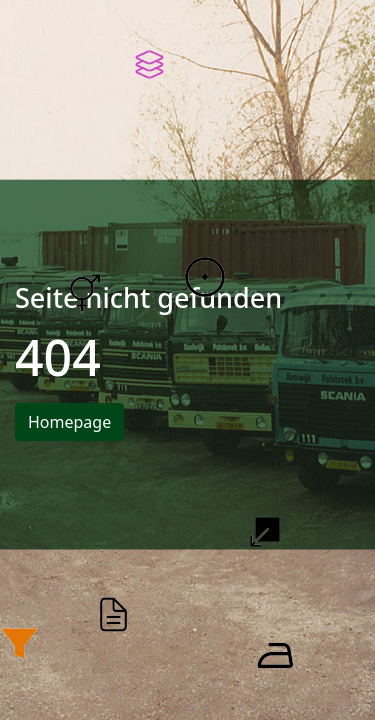  I want to click on view open issues or bugs, so click(206, 278).